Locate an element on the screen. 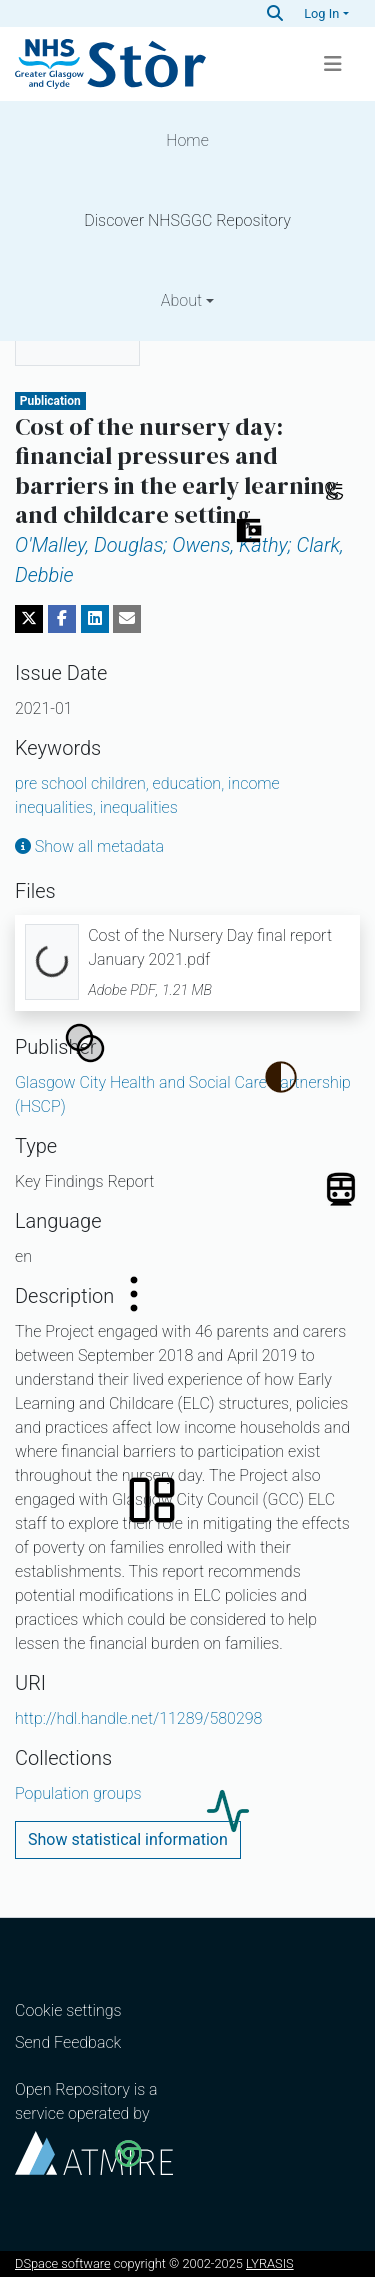 The height and width of the screenshot is (2277, 375). open chromium browser is located at coordinates (128, 2153).